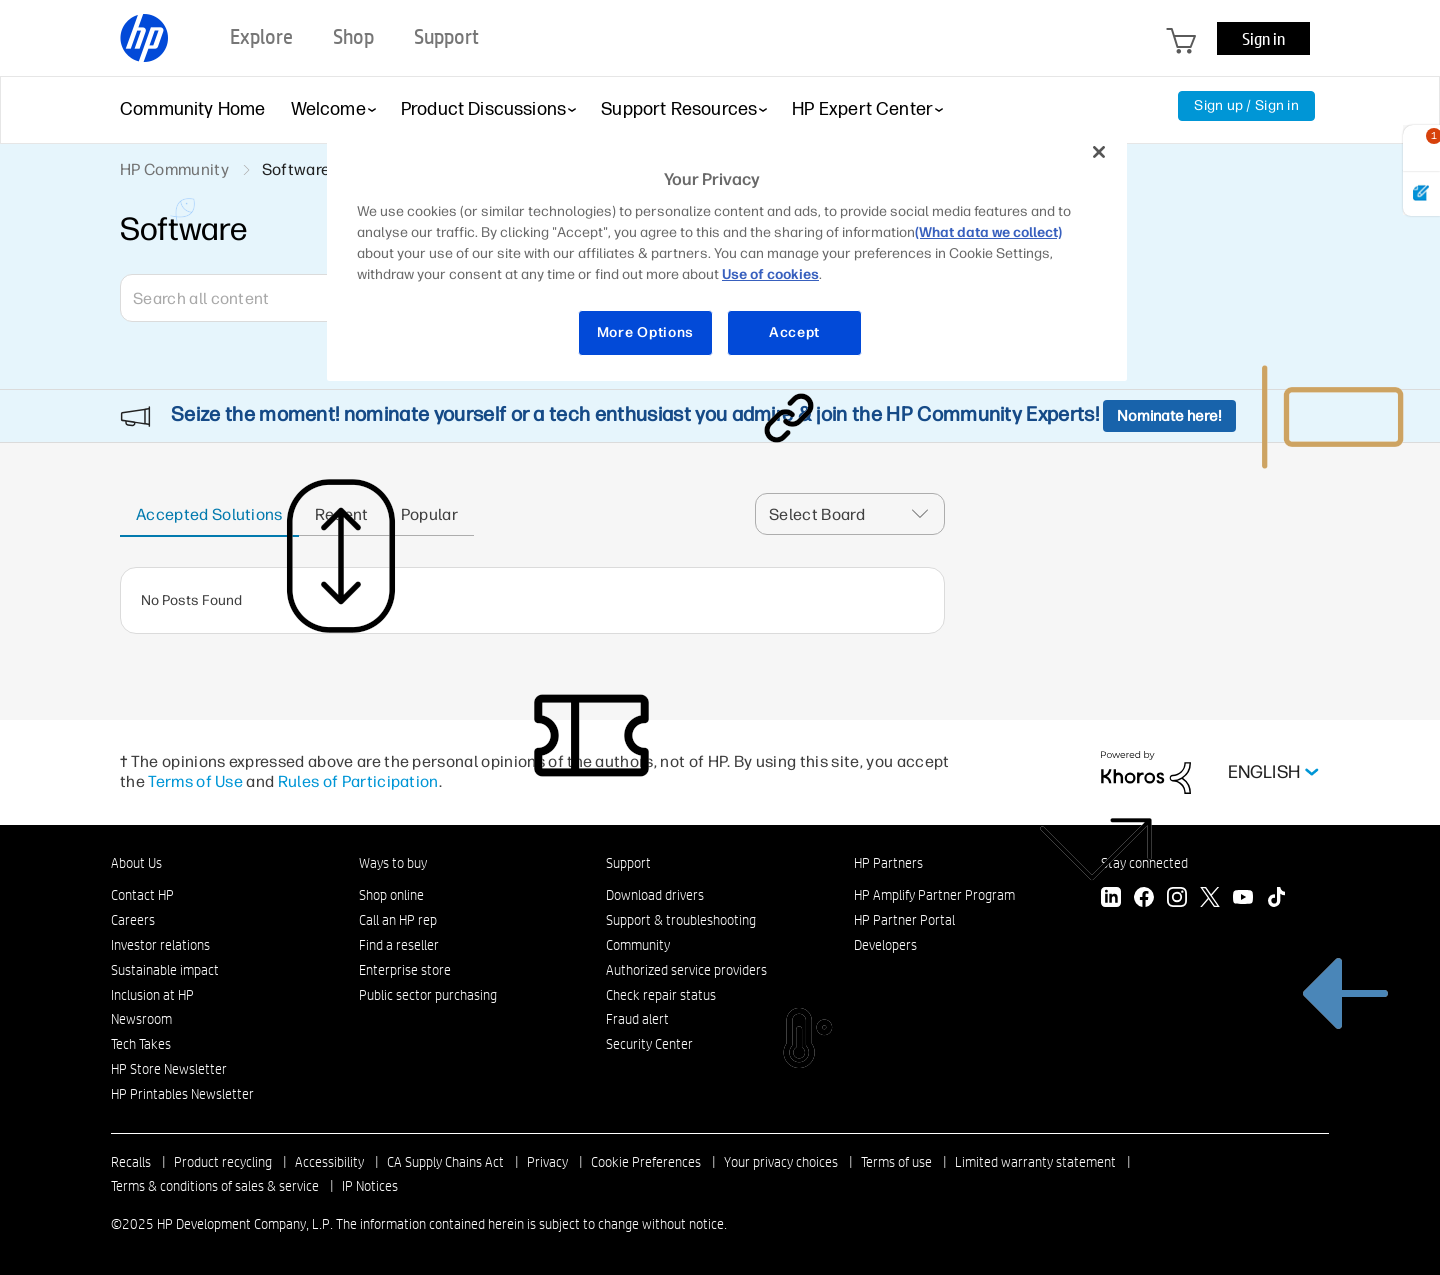 The image size is (1440, 1275). Describe the element at coordinates (1096, 845) in the screenshot. I see `reply to a message` at that location.